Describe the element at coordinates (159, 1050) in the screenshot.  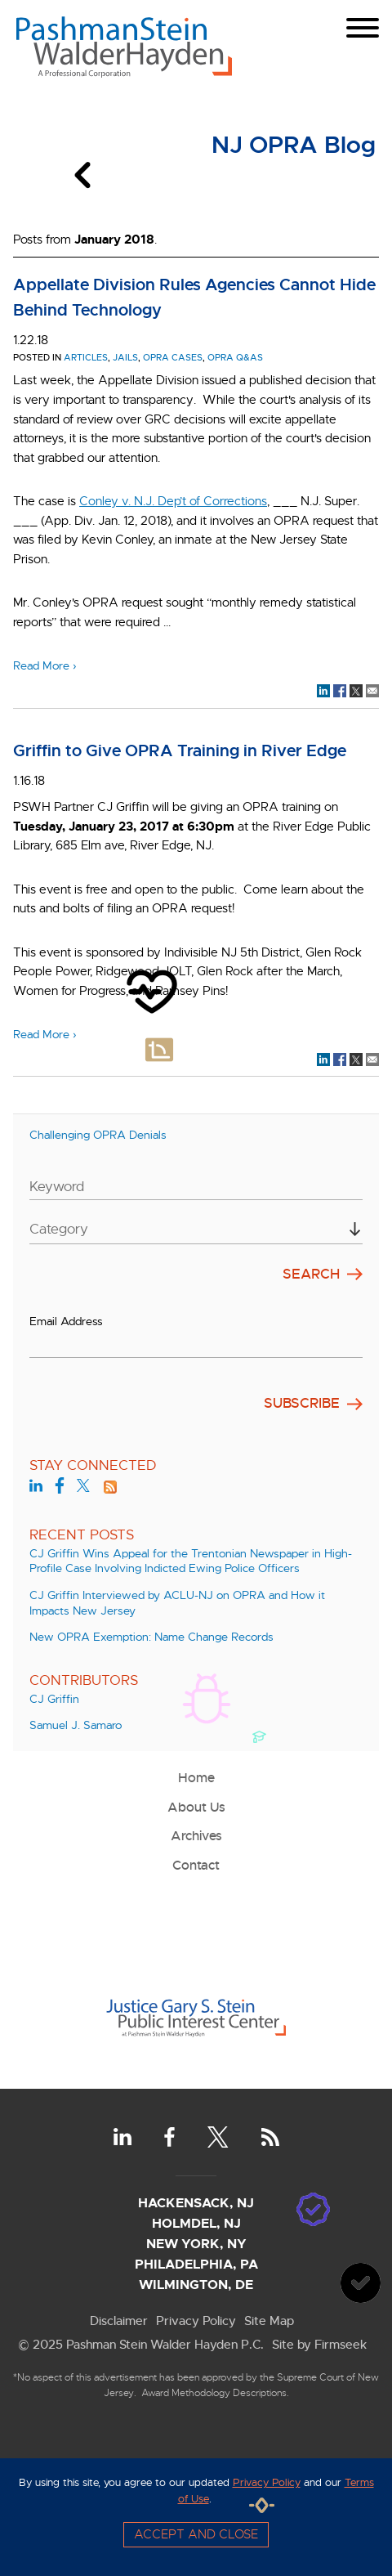
I see `measure or adjust an angle` at that location.